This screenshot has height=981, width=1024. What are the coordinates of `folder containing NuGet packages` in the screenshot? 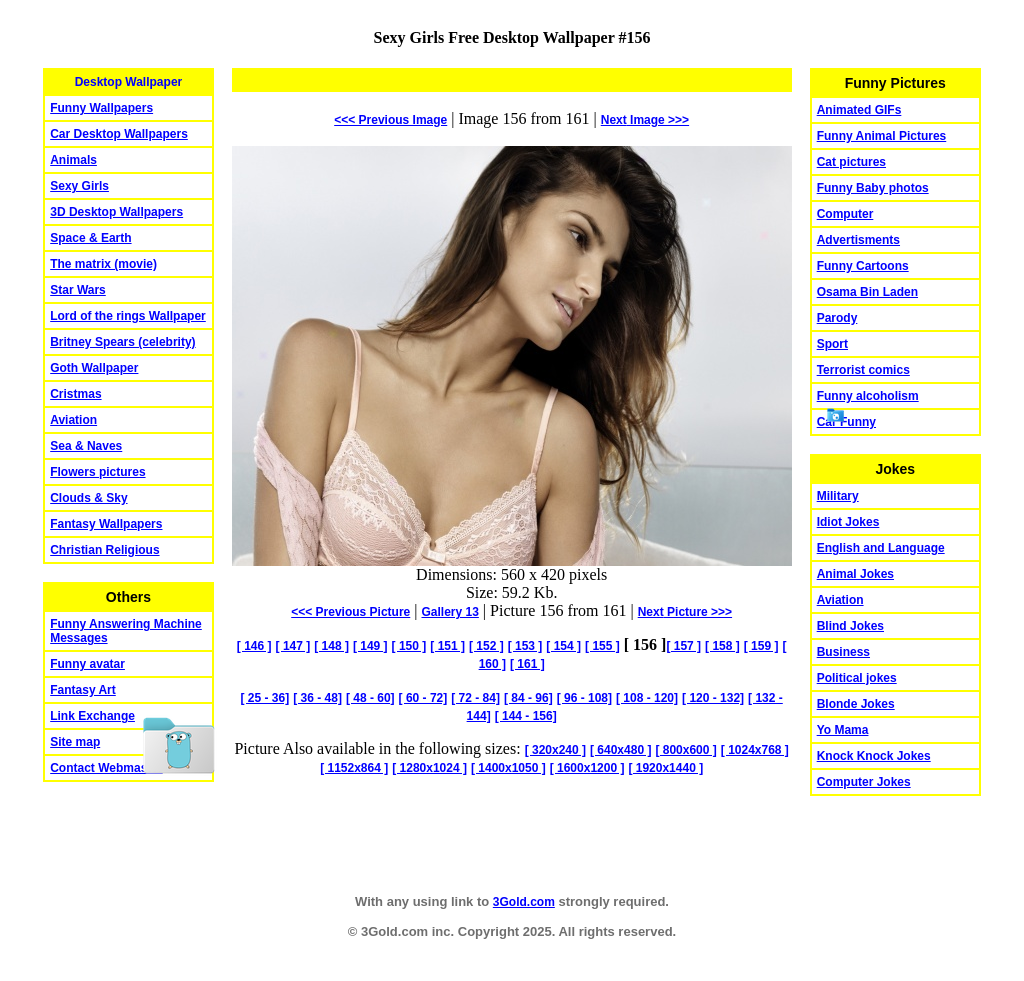 It's located at (835, 415).